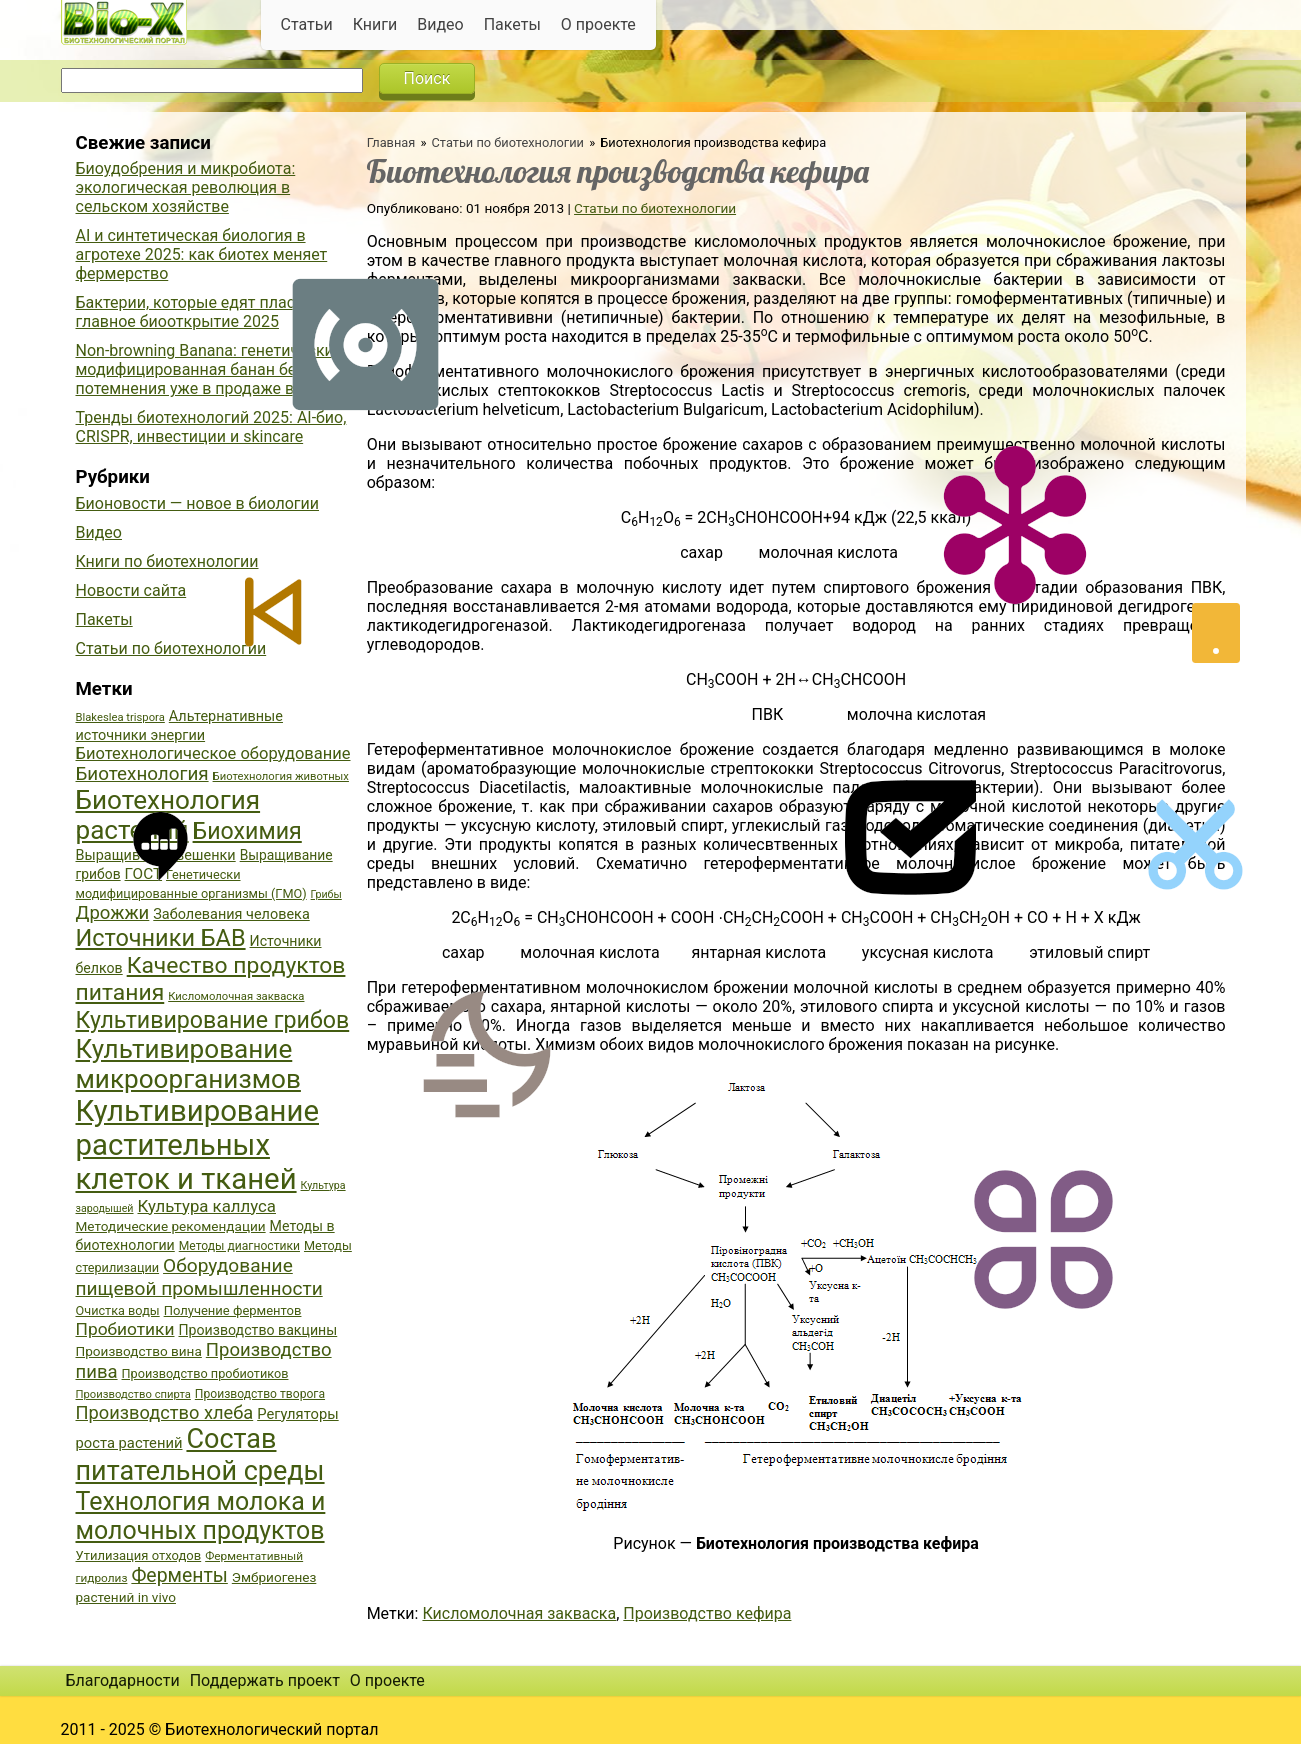 Image resolution: width=1301 pixels, height=1744 pixels. Describe the element at coordinates (1015, 525) in the screenshot. I see `launch GoToMeeting app` at that location.